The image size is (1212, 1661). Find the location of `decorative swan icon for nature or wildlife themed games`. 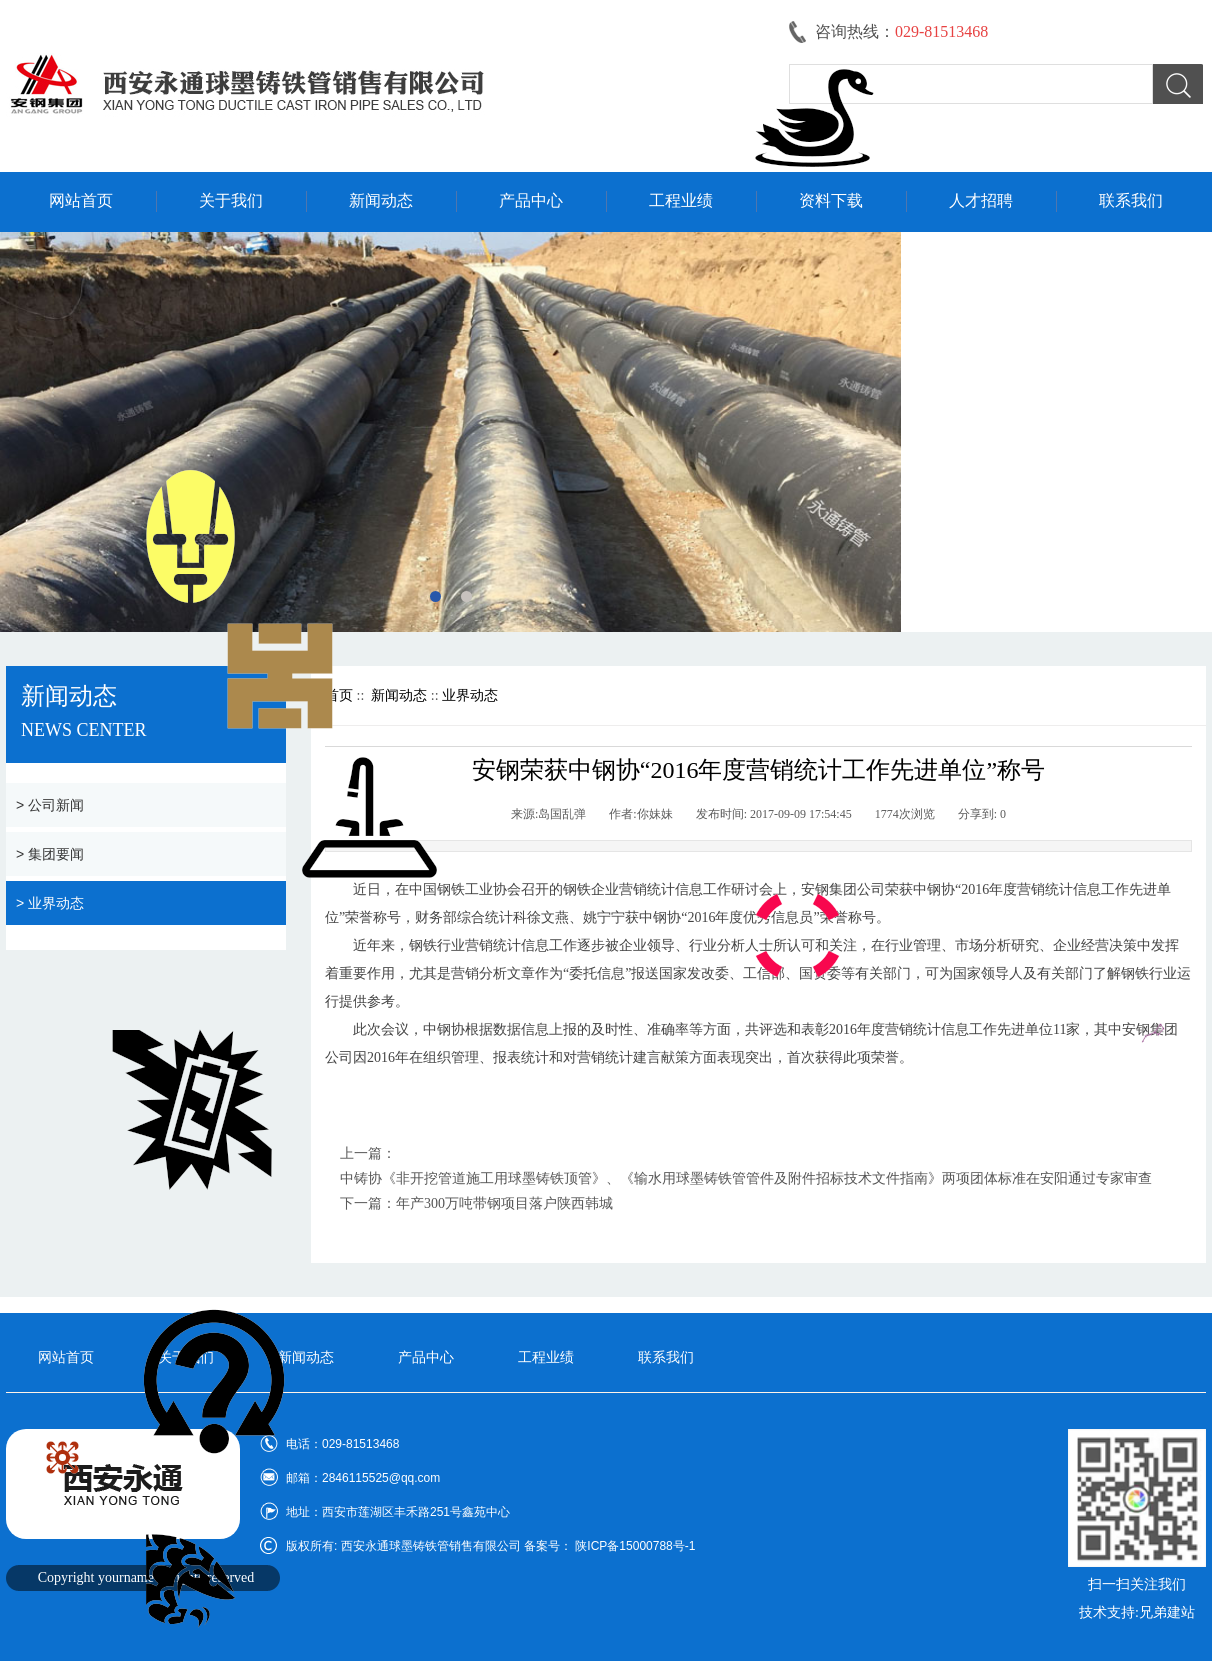

decorative swan icon for nature or wildlife themed games is located at coordinates (815, 122).